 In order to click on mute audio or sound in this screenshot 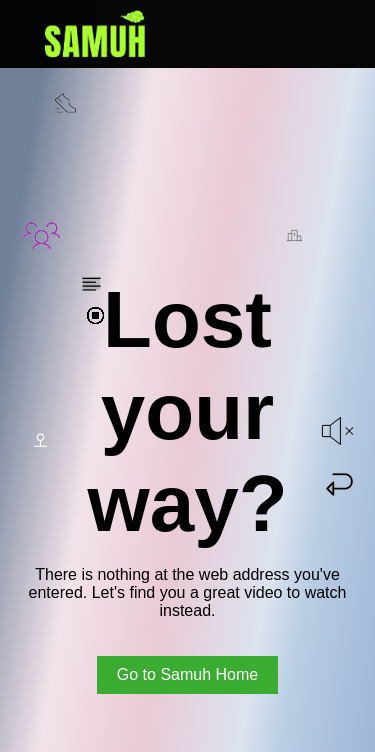, I will do `click(337, 431)`.